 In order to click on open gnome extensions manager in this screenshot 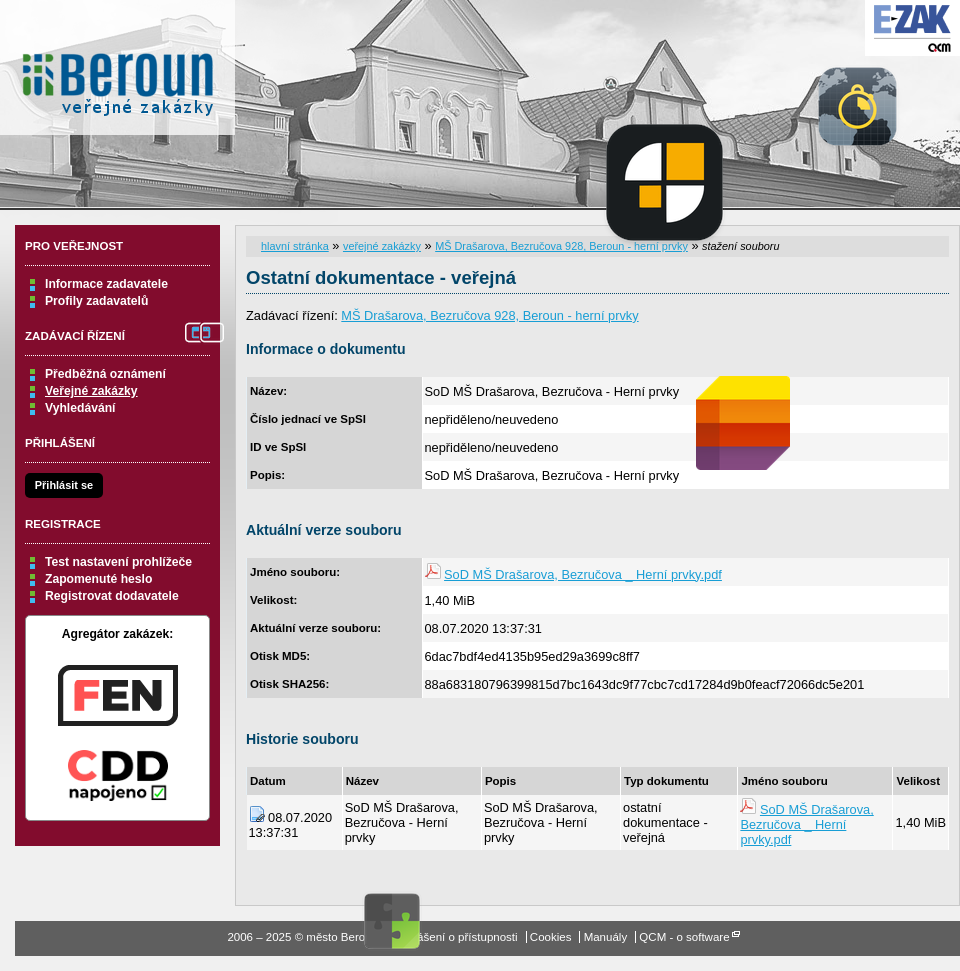, I will do `click(392, 921)`.